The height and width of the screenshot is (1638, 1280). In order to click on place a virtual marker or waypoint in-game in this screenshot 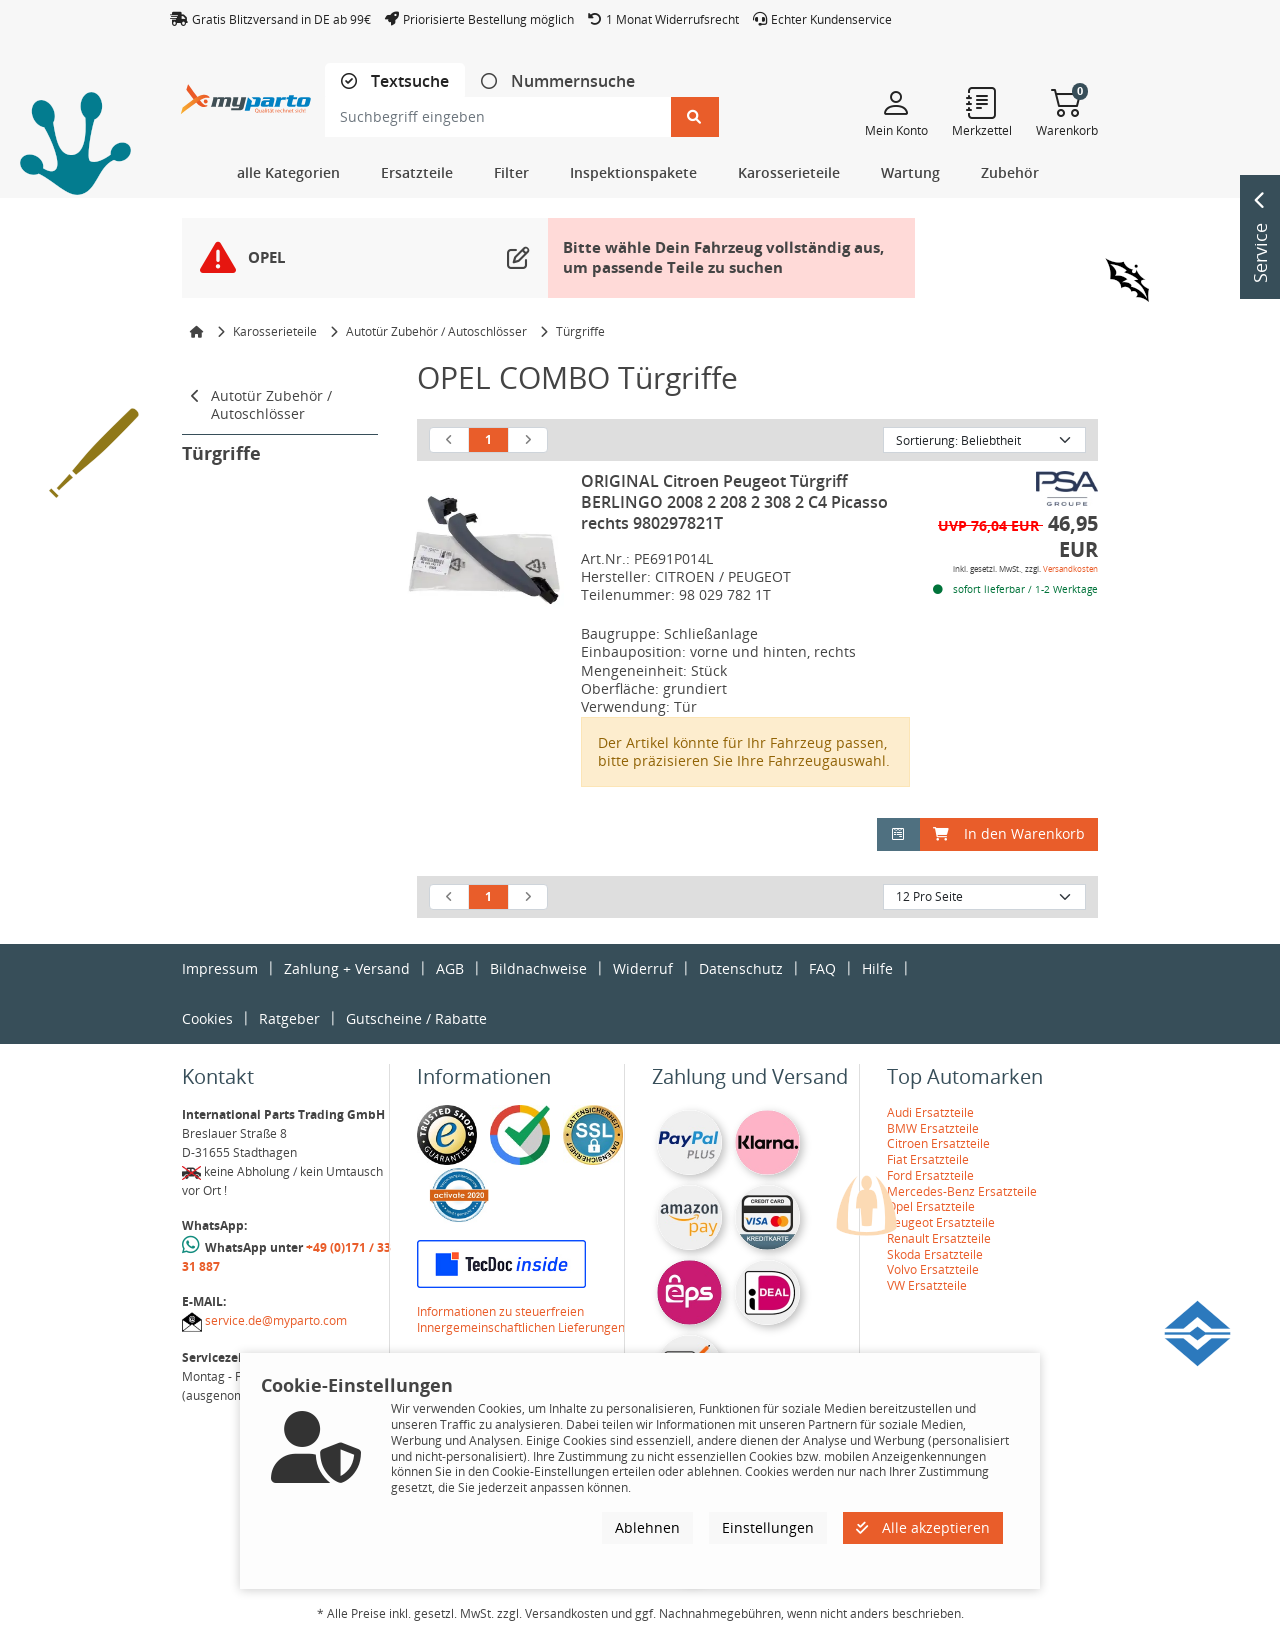, I will do `click(1197, 1333)`.